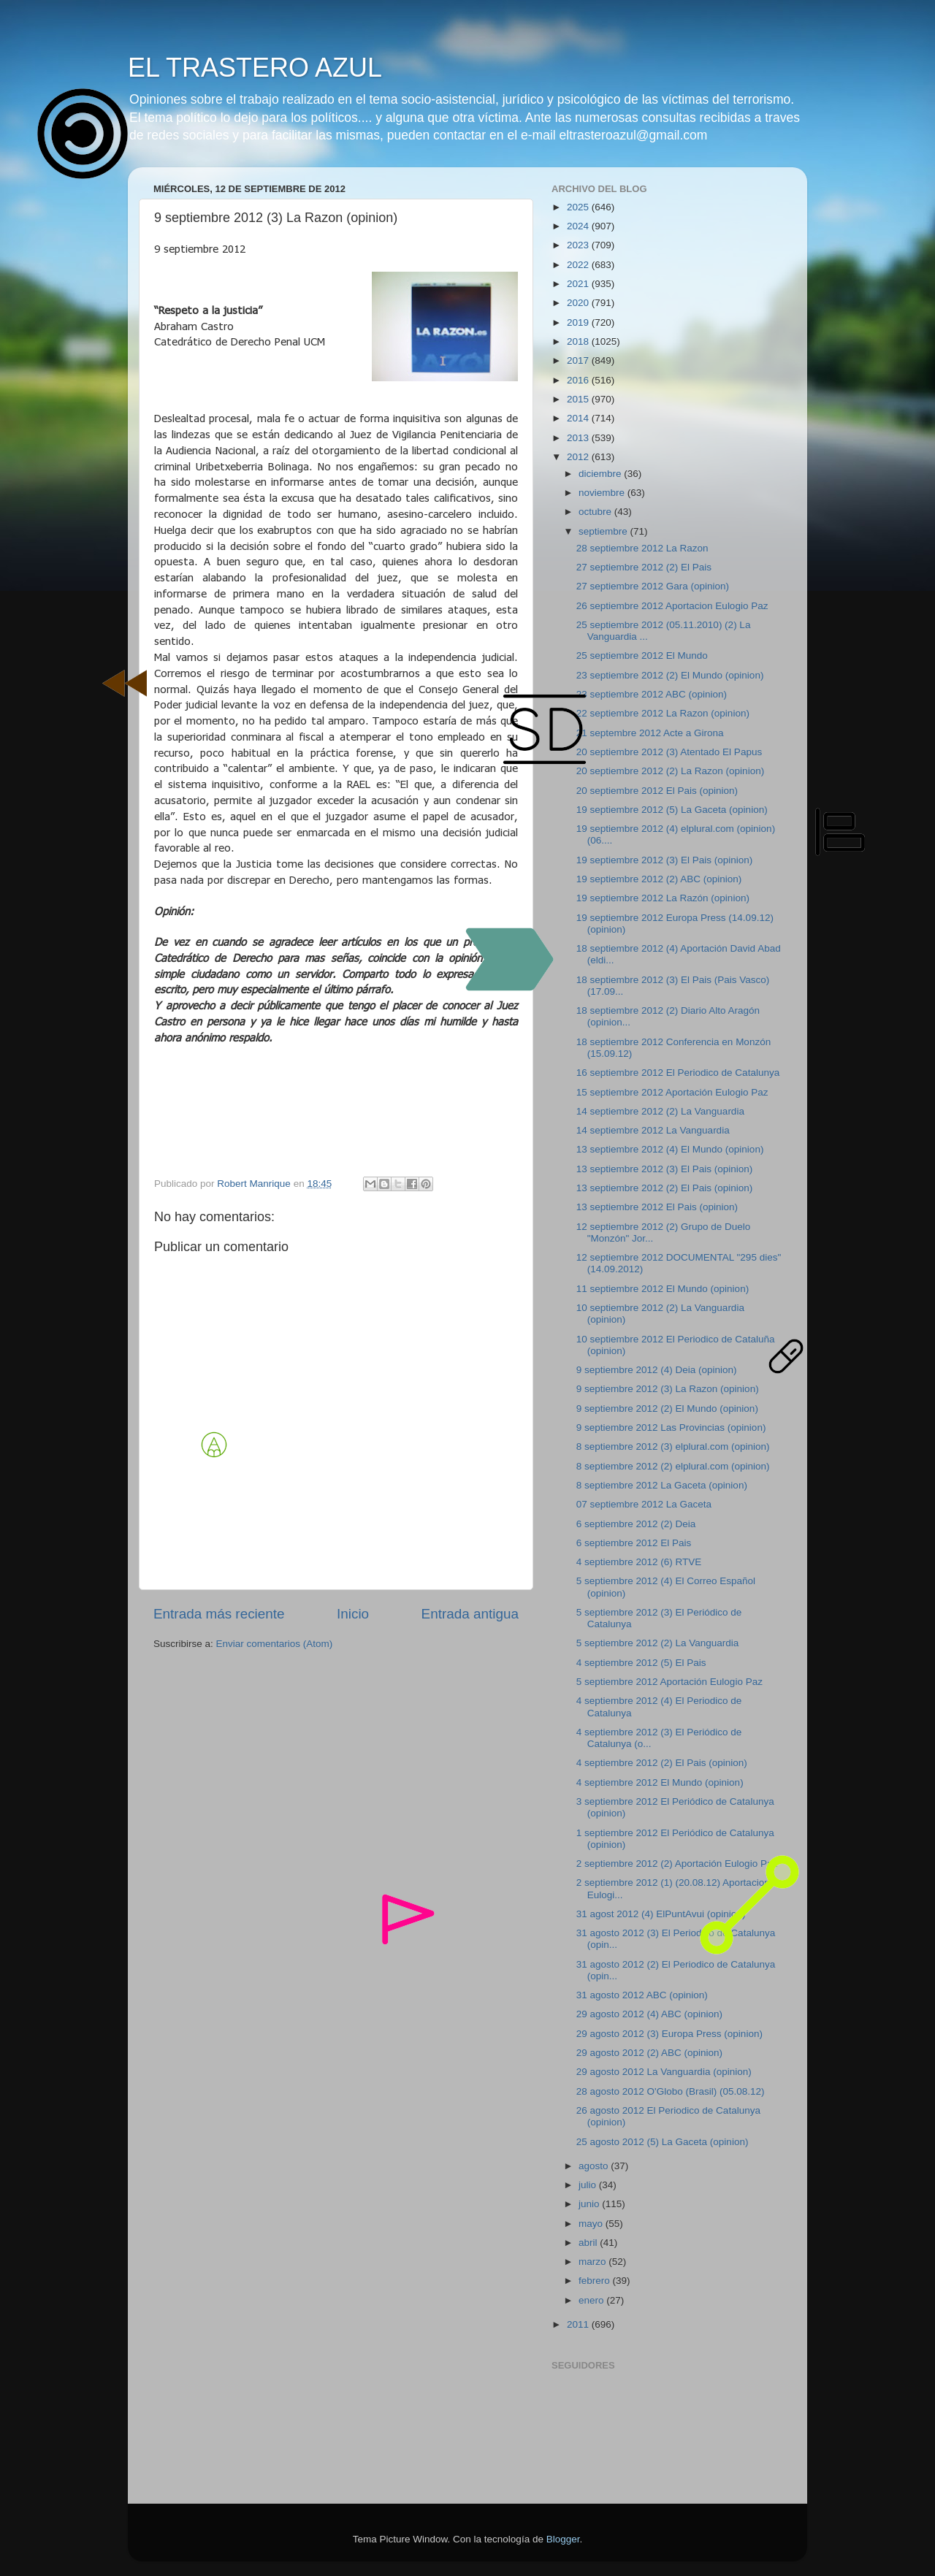 Image resolution: width=935 pixels, height=2576 pixels. Describe the element at coordinates (214, 1445) in the screenshot. I see `edit or modify content` at that location.